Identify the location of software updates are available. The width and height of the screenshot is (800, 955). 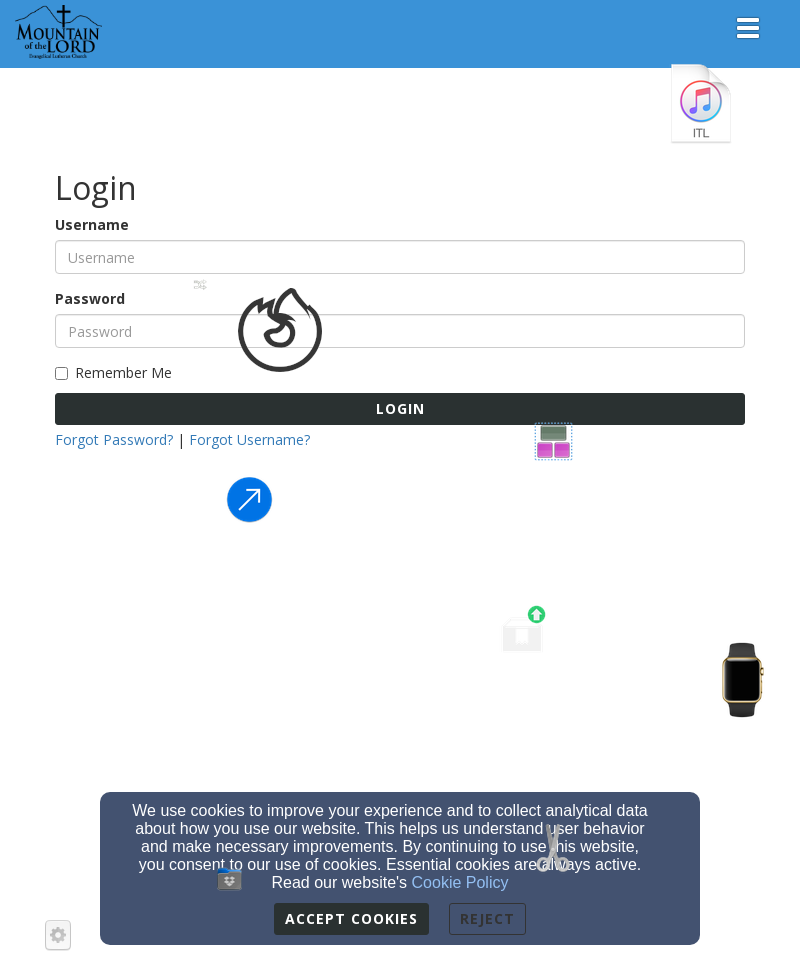
(522, 629).